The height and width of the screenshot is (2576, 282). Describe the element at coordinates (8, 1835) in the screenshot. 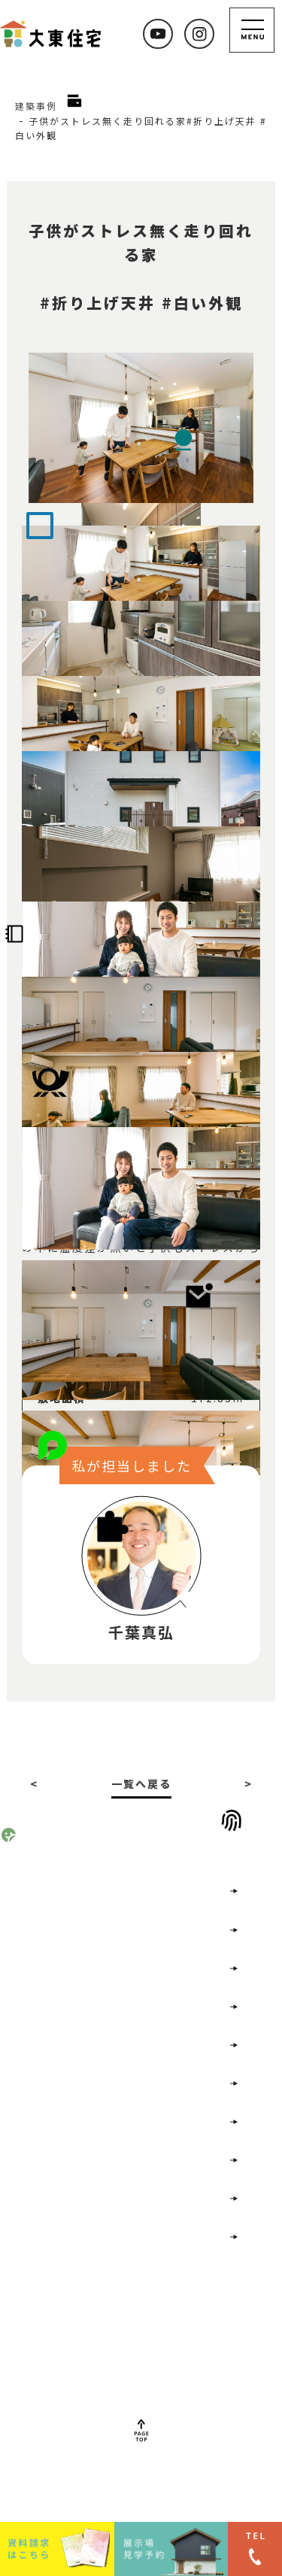

I see `add a sticker to your message` at that location.